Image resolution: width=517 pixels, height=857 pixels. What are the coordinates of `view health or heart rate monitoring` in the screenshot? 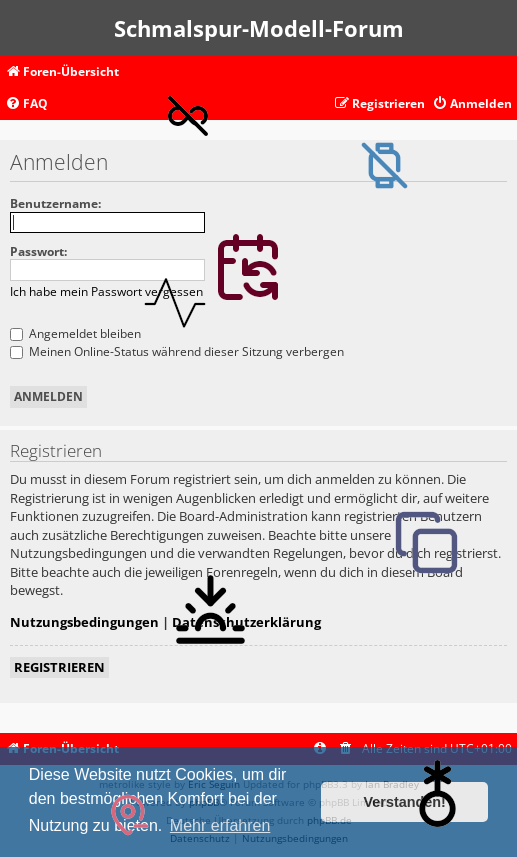 It's located at (175, 304).